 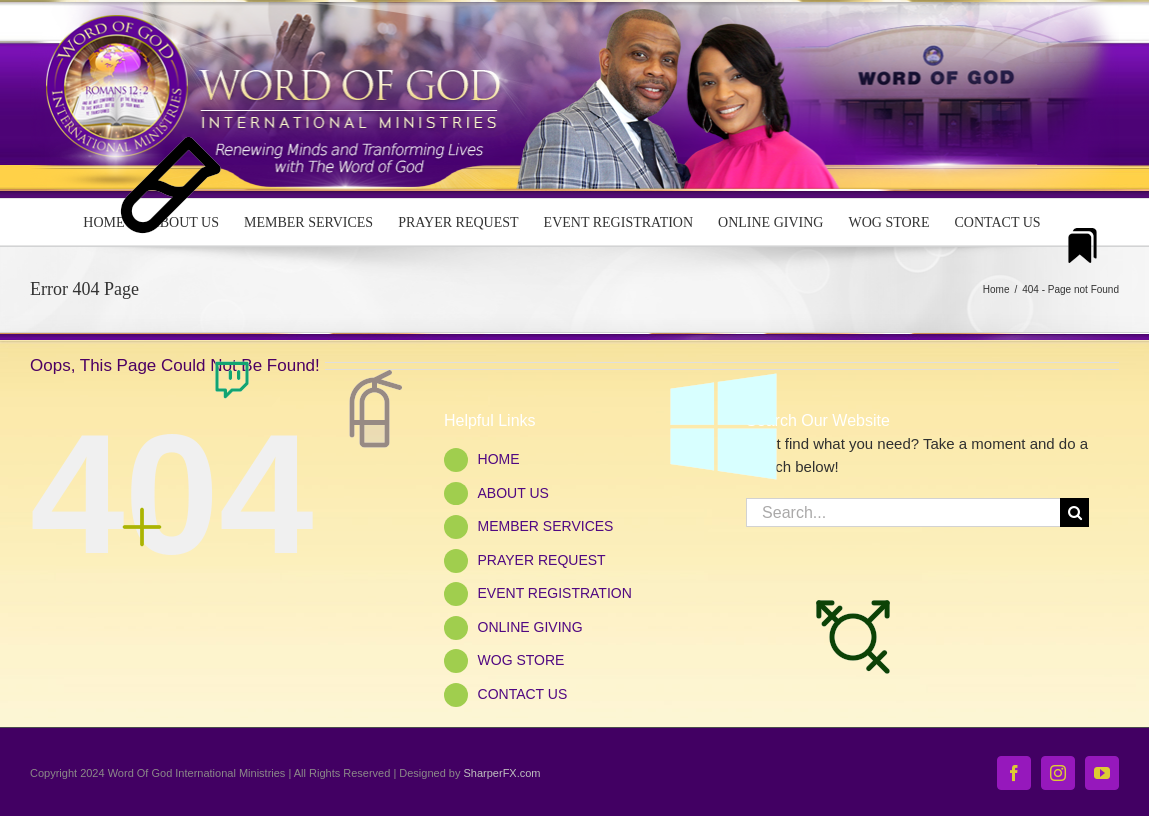 I want to click on open windows-specific settings or features, so click(x=723, y=426).